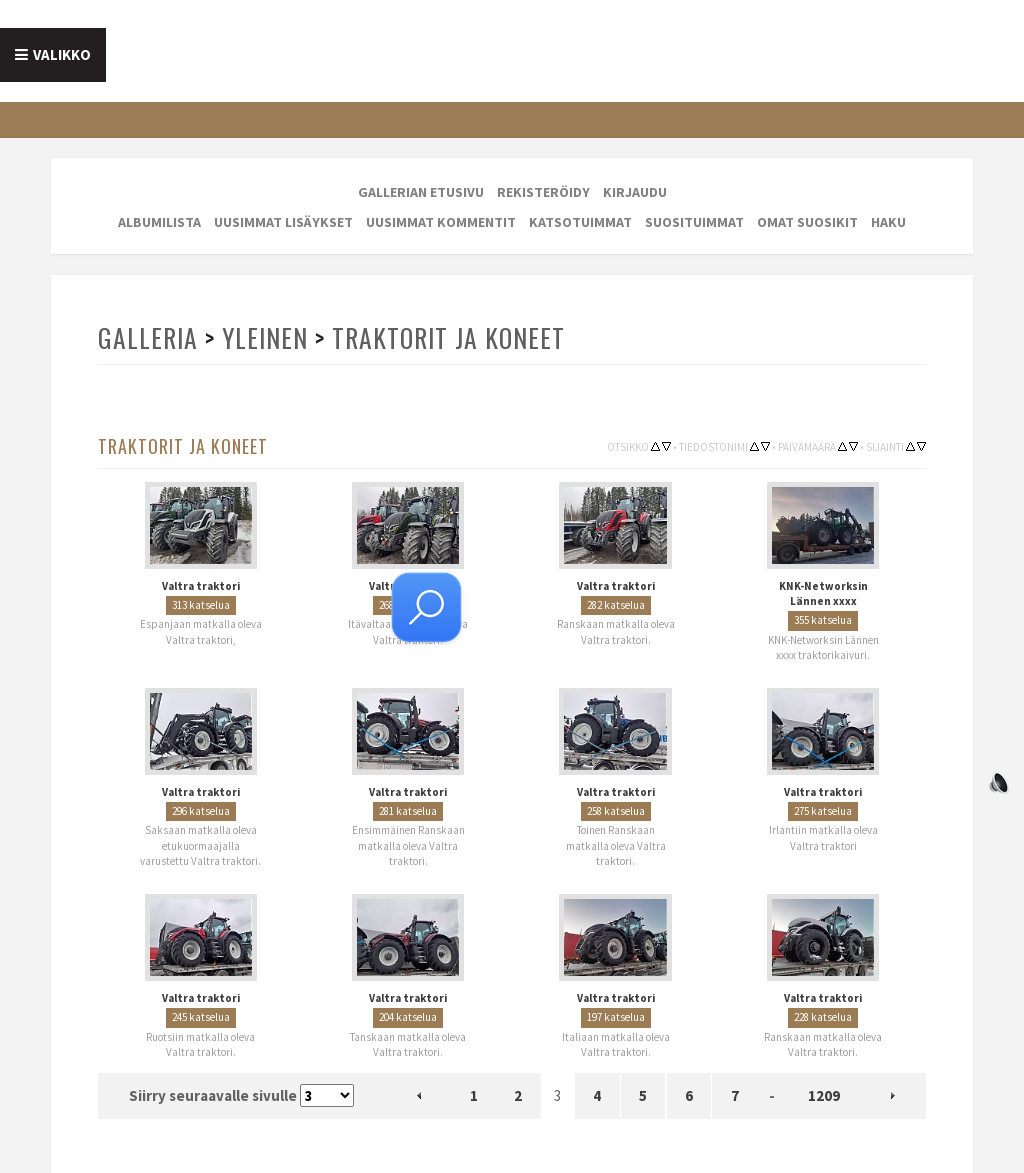 This screenshot has height=1173, width=1024. Describe the element at coordinates (999, 783) in the screenshot. I see `adjust speaker or audio output settings` at that location.